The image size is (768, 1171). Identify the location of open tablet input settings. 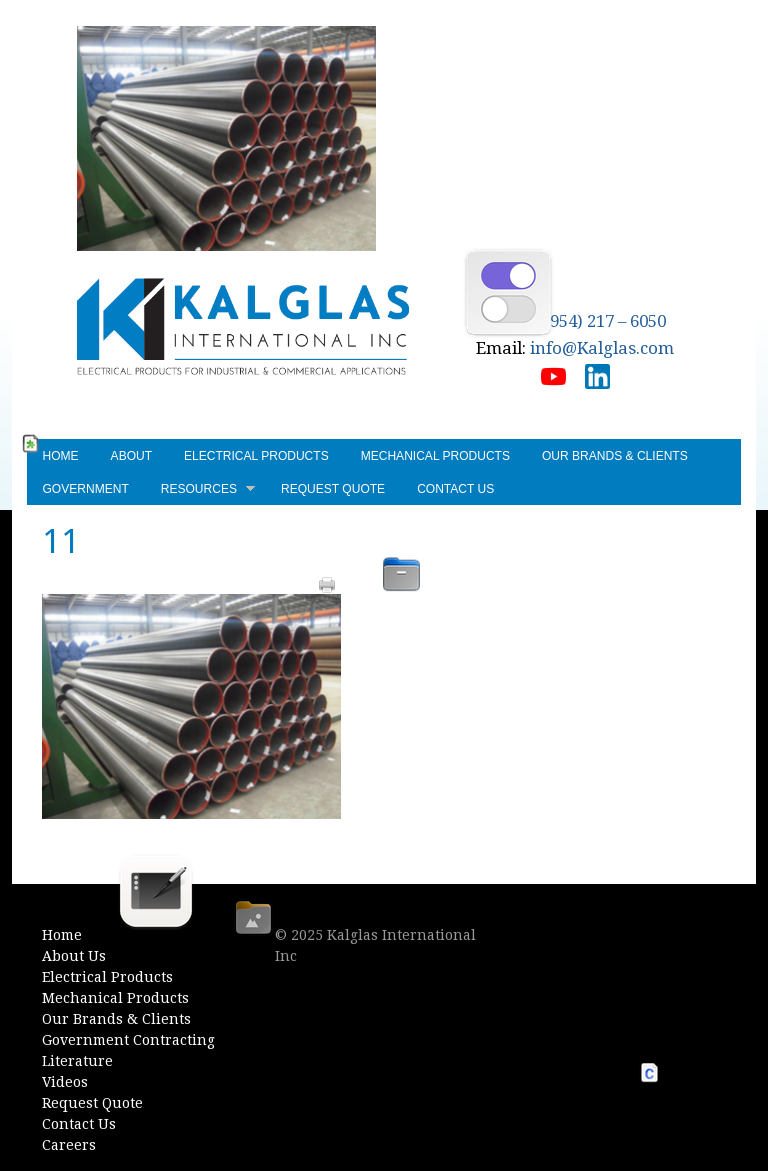
(156, 891).